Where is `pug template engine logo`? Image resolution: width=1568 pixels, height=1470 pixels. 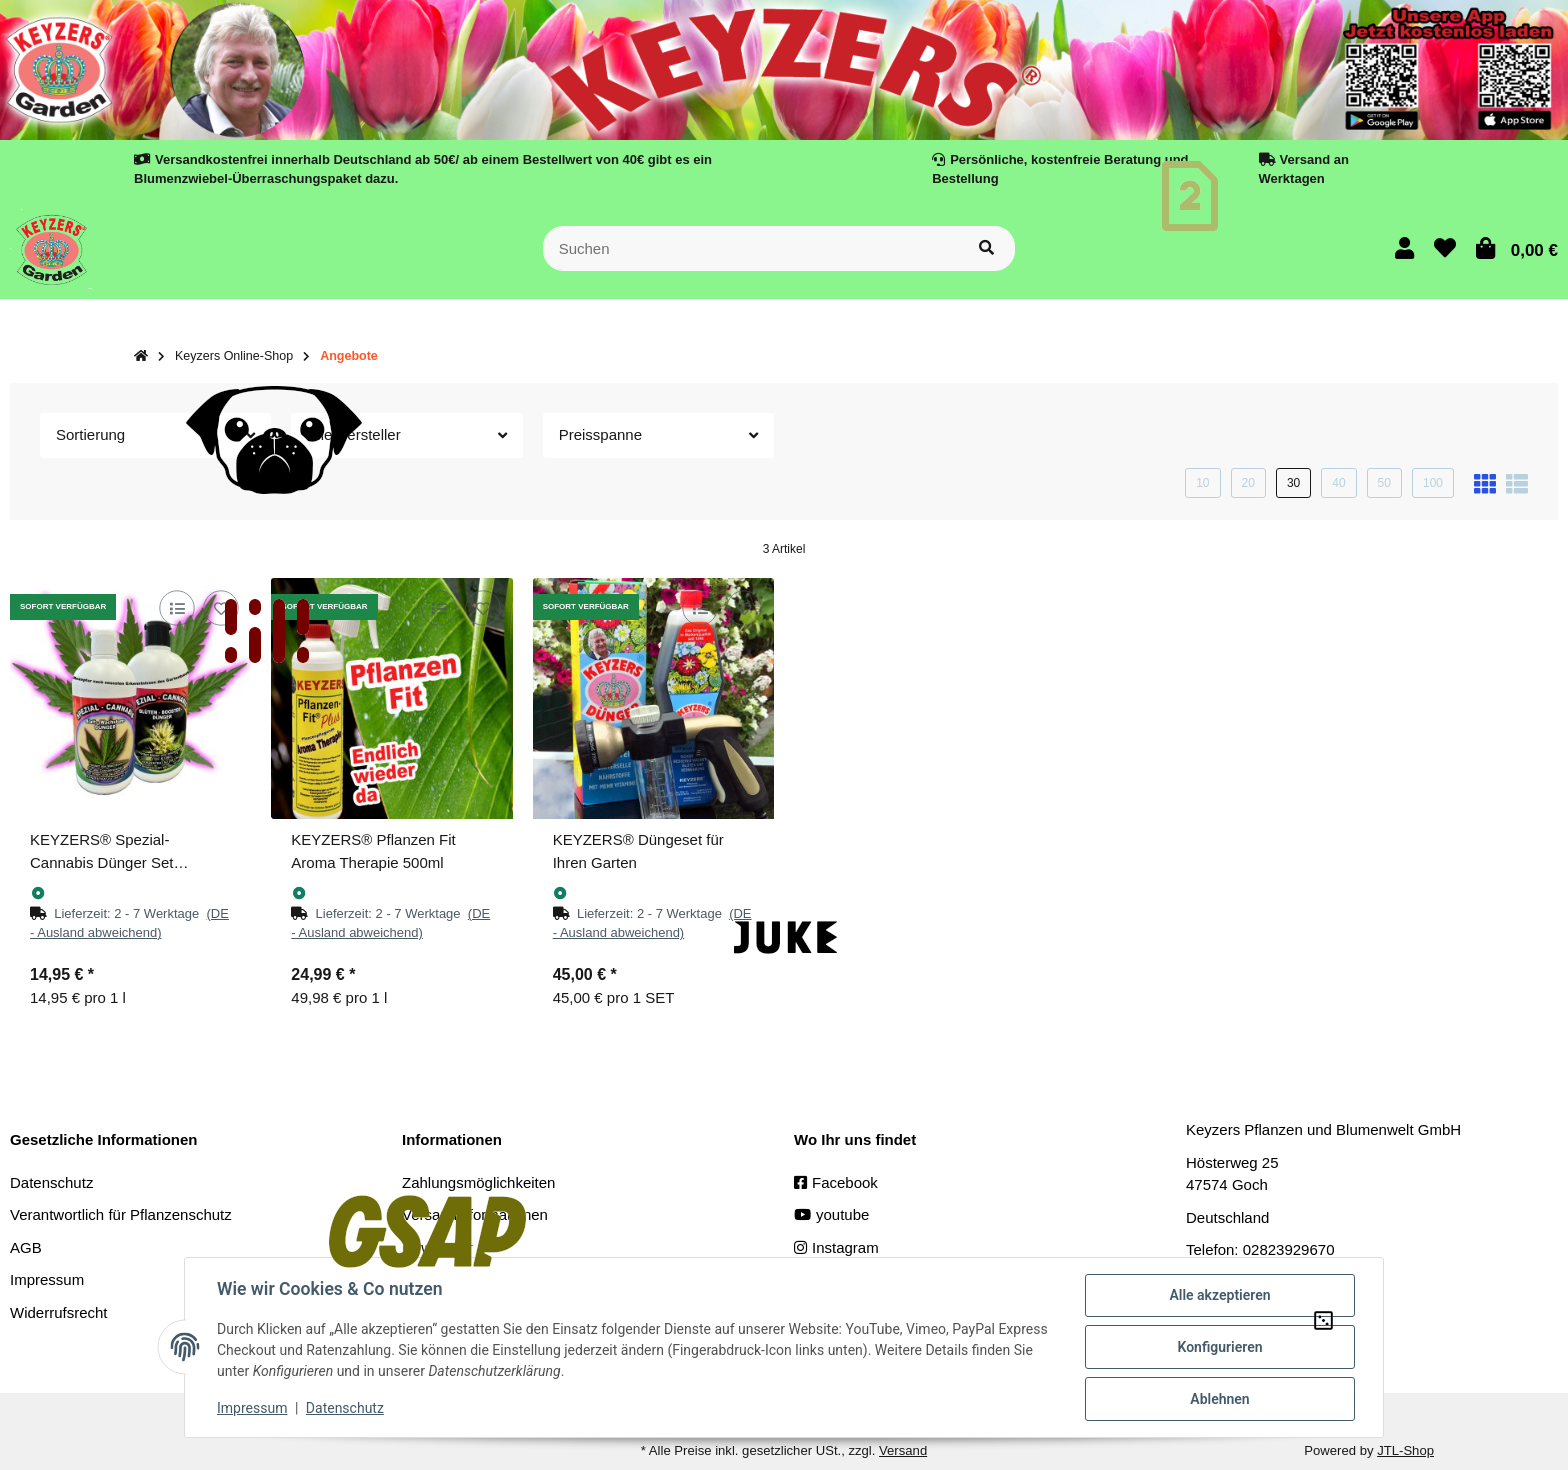
pug template engine logo is located at coordinates (274, 440).